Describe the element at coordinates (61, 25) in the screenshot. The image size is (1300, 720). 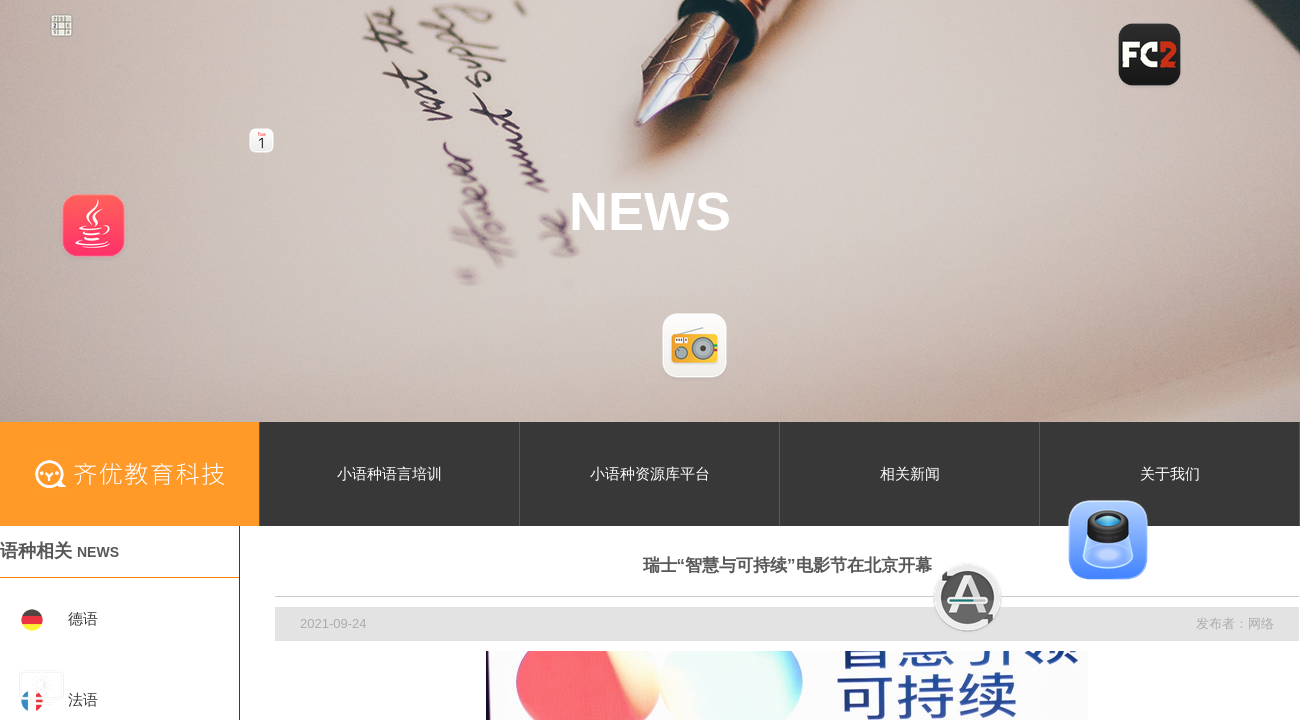
I see `open the sudoku puzzle game` at that location.